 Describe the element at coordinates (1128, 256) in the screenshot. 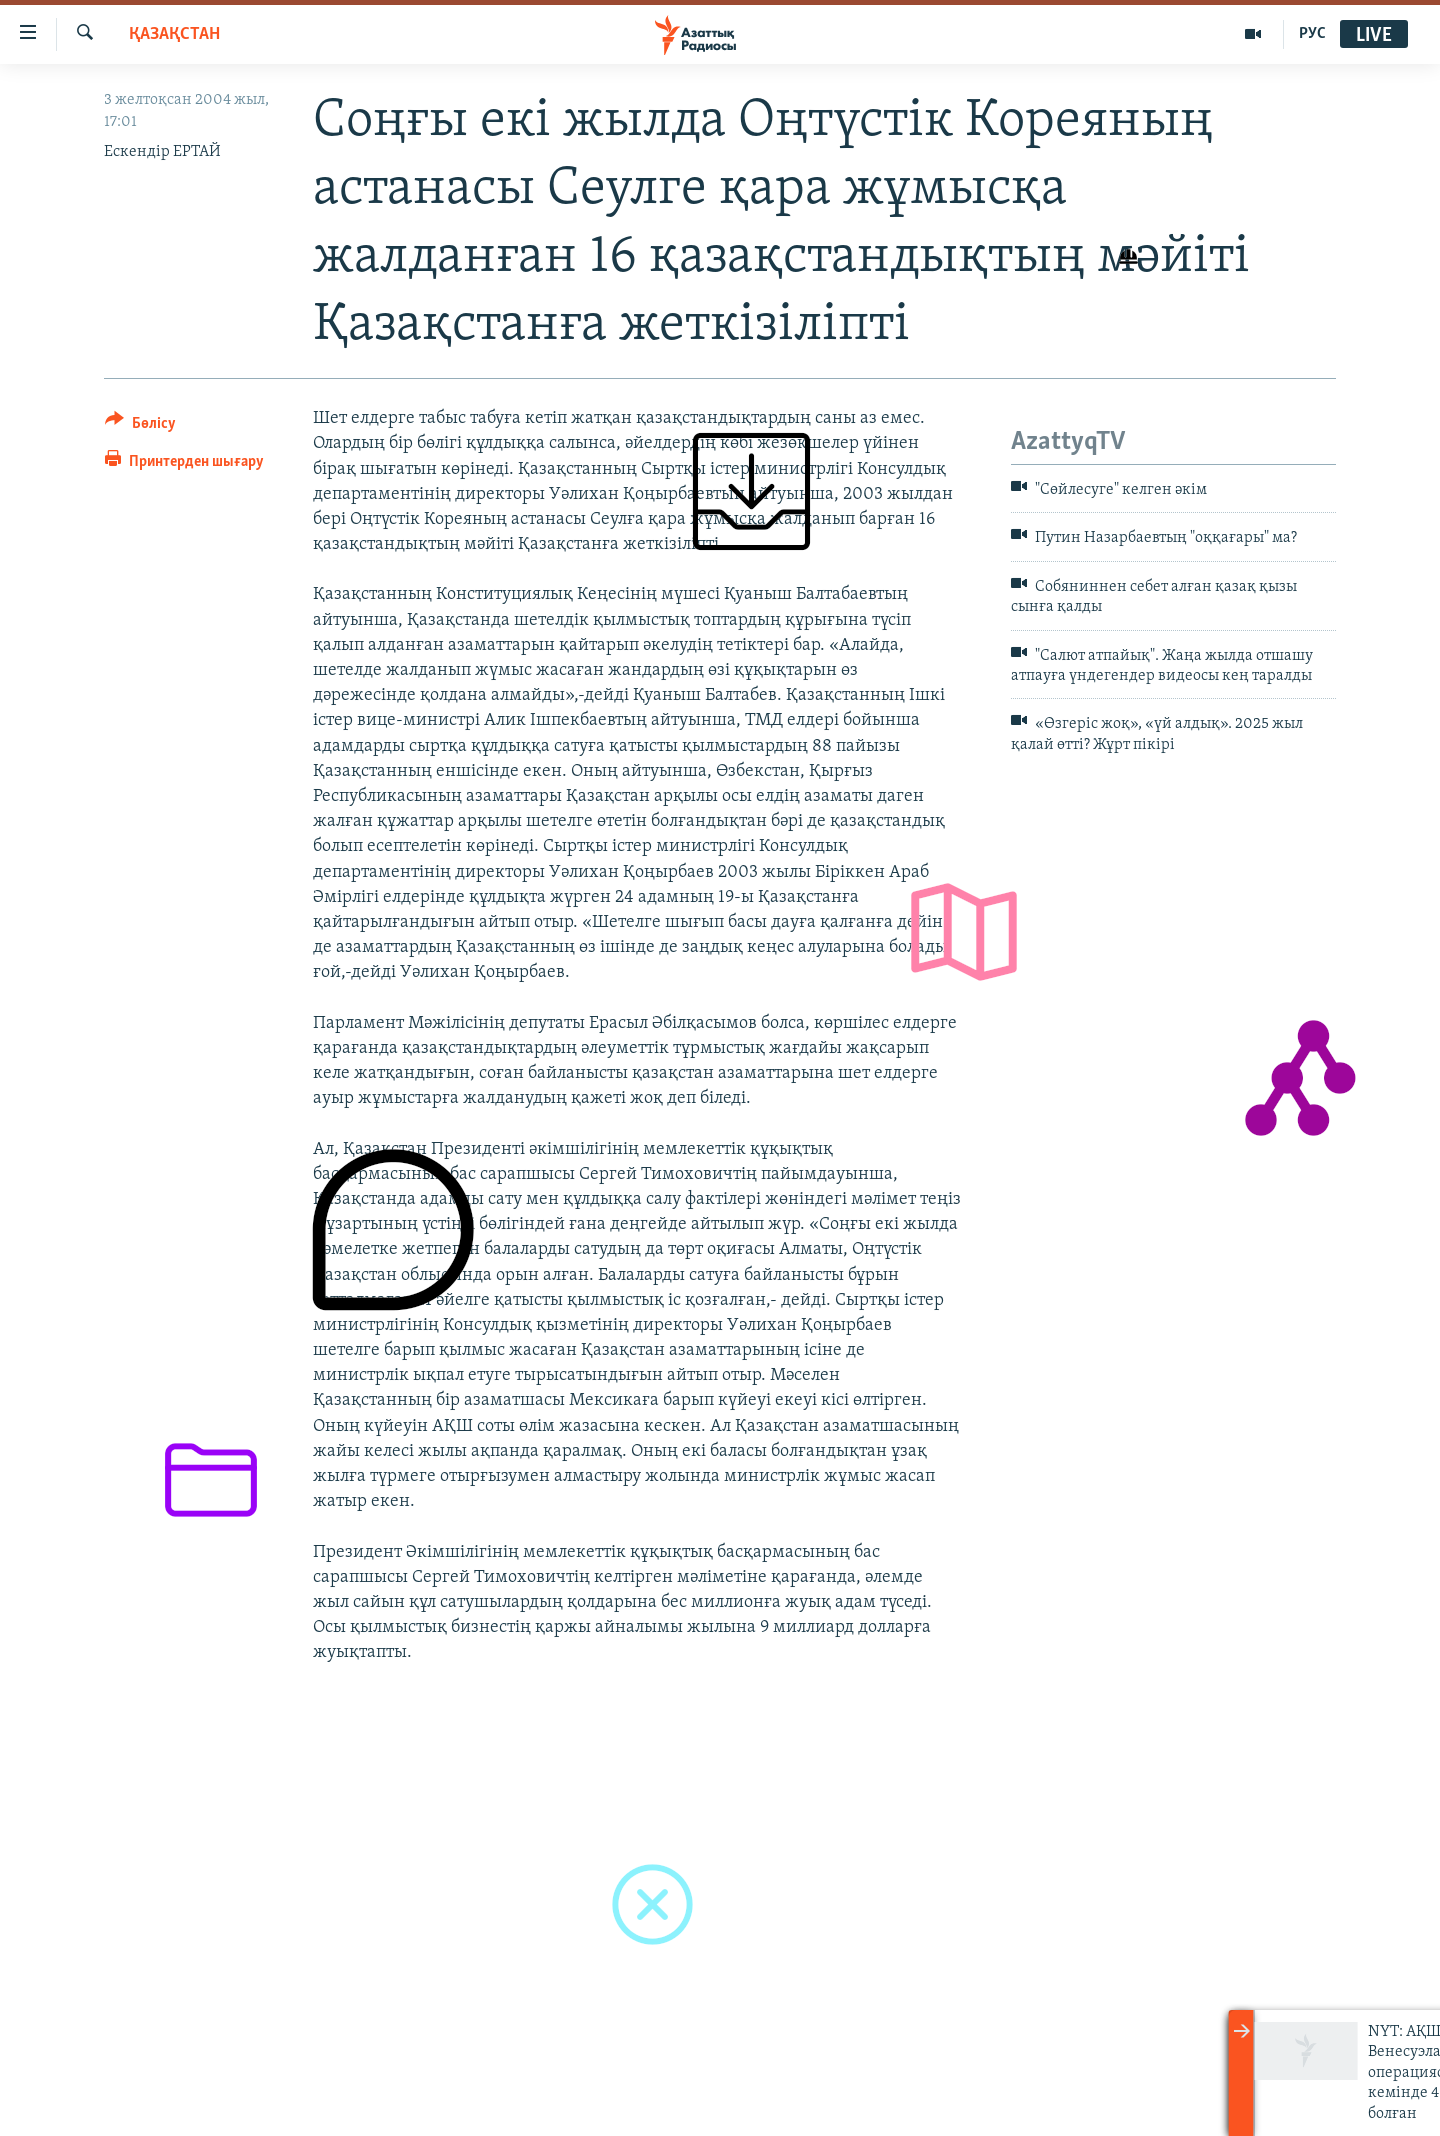

I see `access construction or worksite safety settings` at that location.